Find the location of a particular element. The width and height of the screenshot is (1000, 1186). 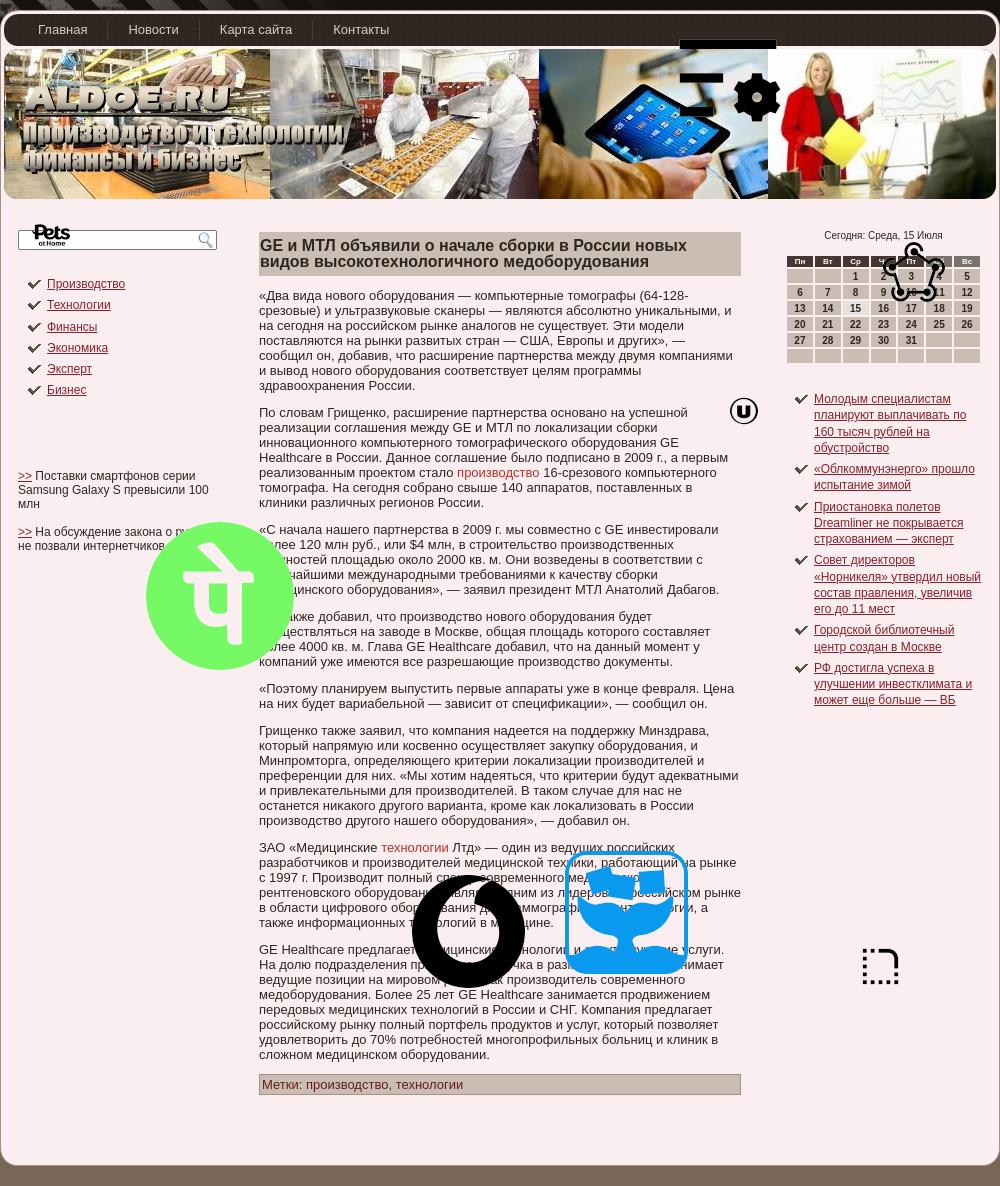

magasins u brand logo is located at coordinates (744, 411).